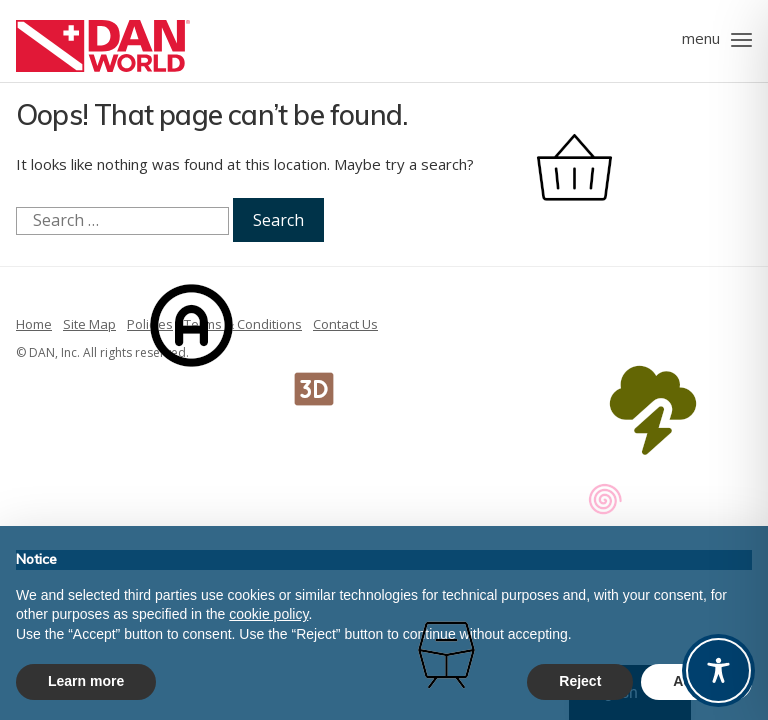  I want to click on view regional train schedules, so click(446, 652).